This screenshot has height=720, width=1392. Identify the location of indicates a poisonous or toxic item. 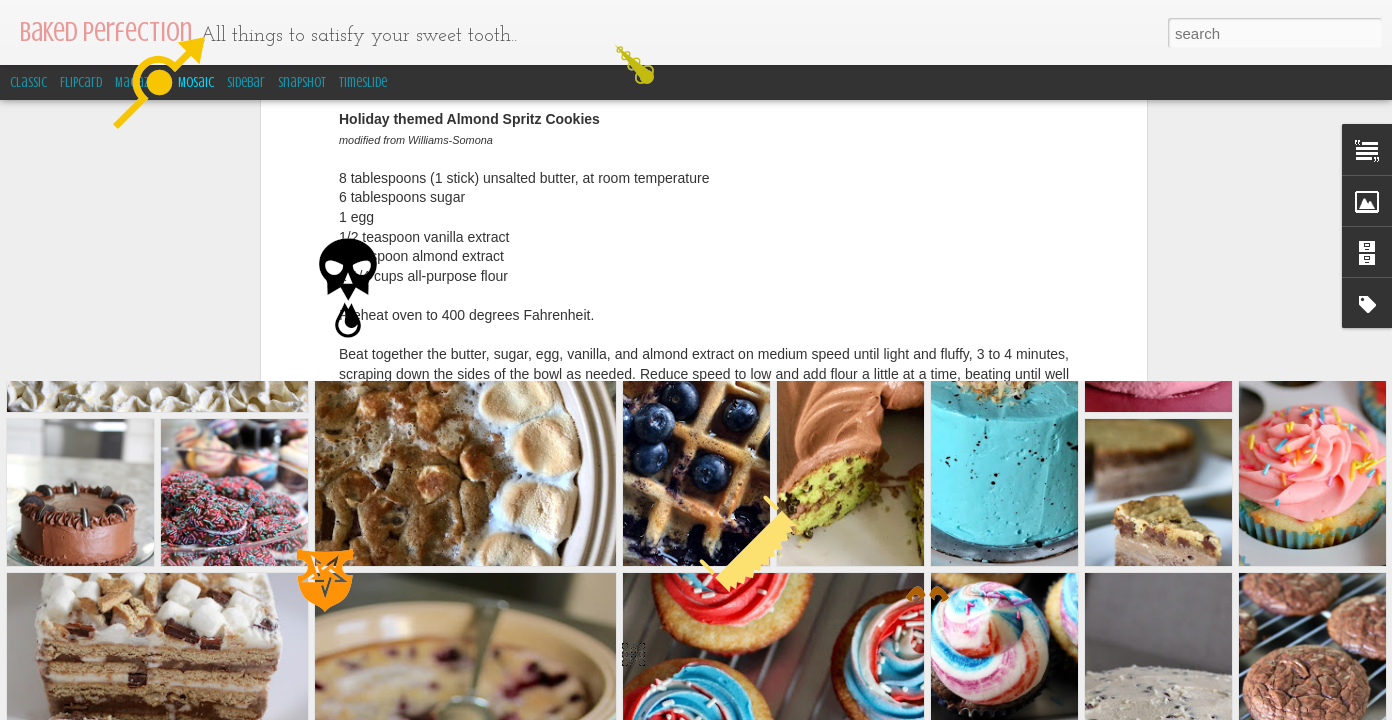
(348, 288).